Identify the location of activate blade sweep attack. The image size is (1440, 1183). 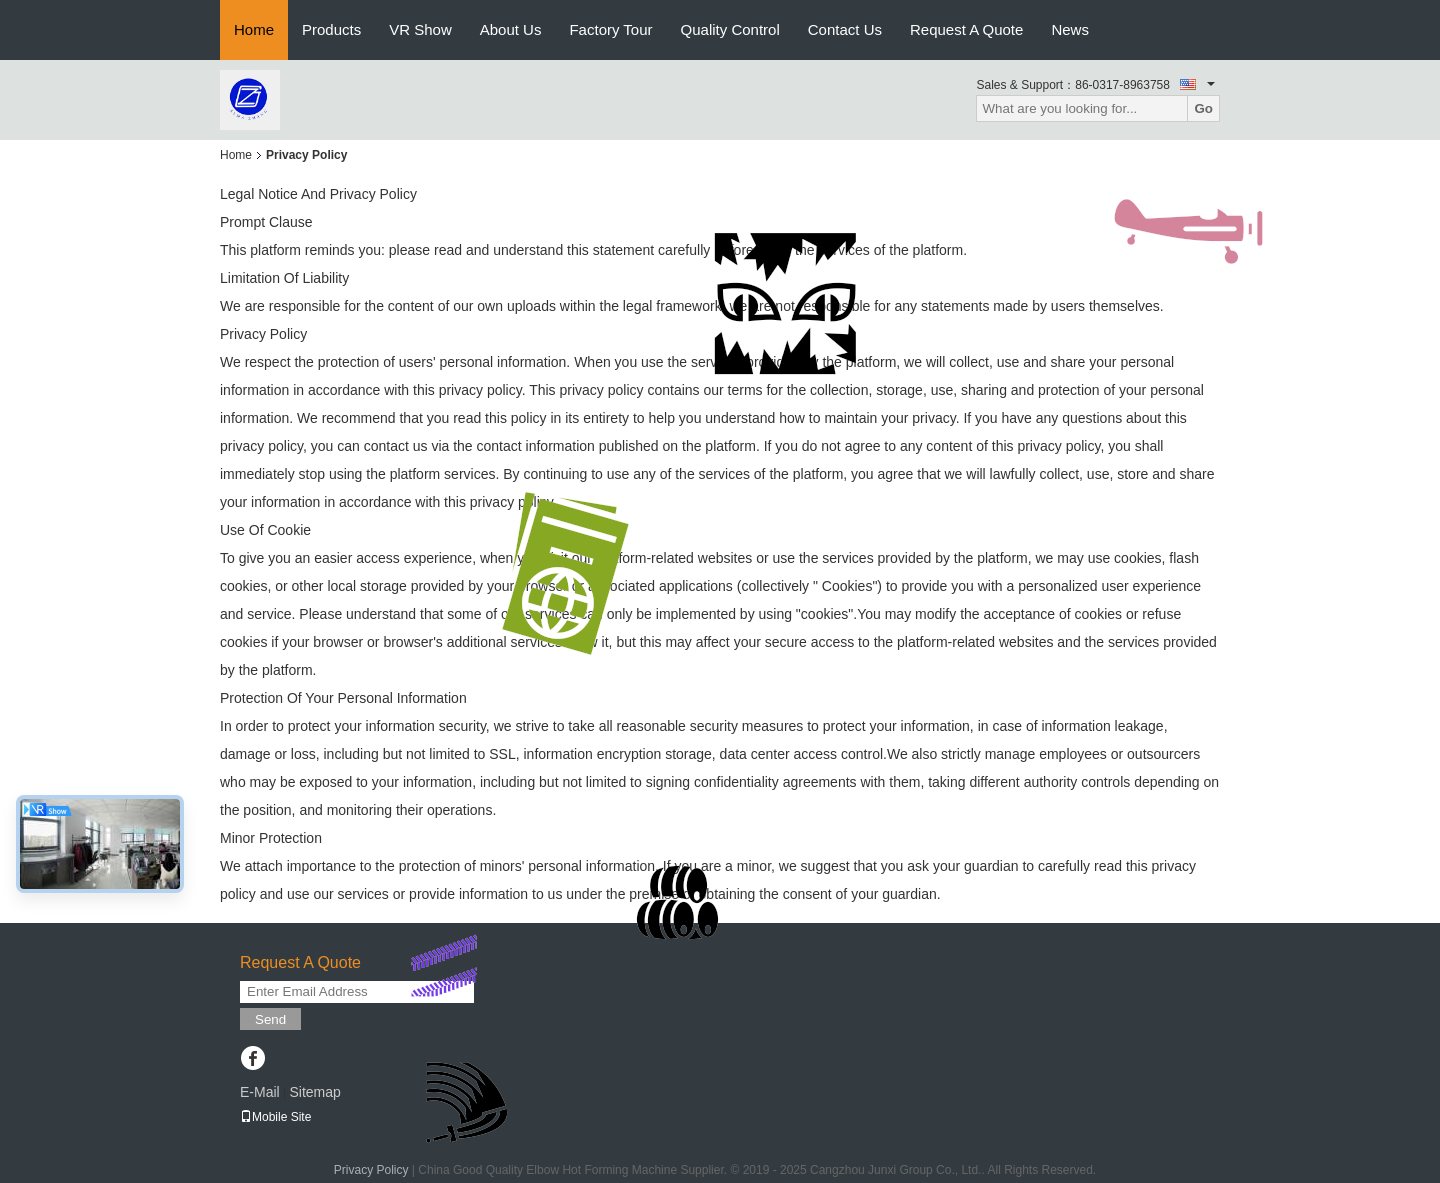
(466, 1102).